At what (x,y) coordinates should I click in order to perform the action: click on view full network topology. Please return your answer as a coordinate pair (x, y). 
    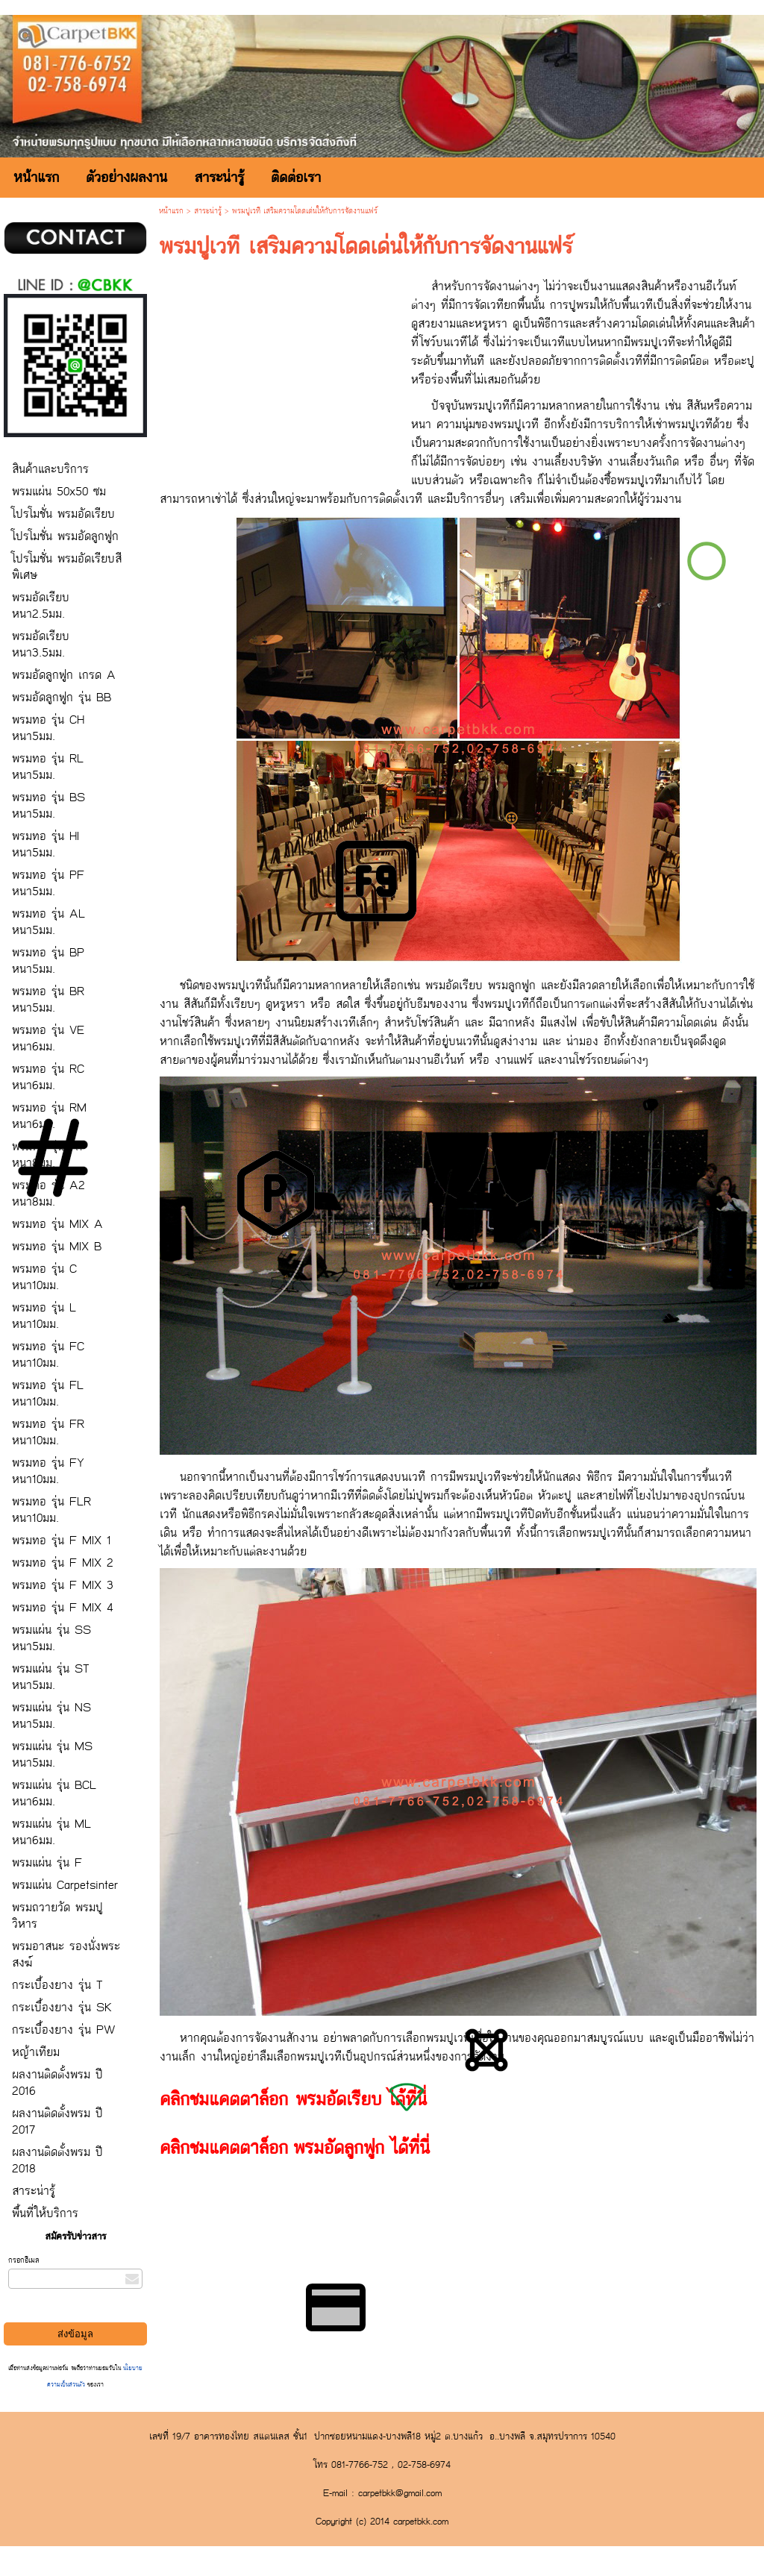
    Looking at the image, I should click on (486, 2050).